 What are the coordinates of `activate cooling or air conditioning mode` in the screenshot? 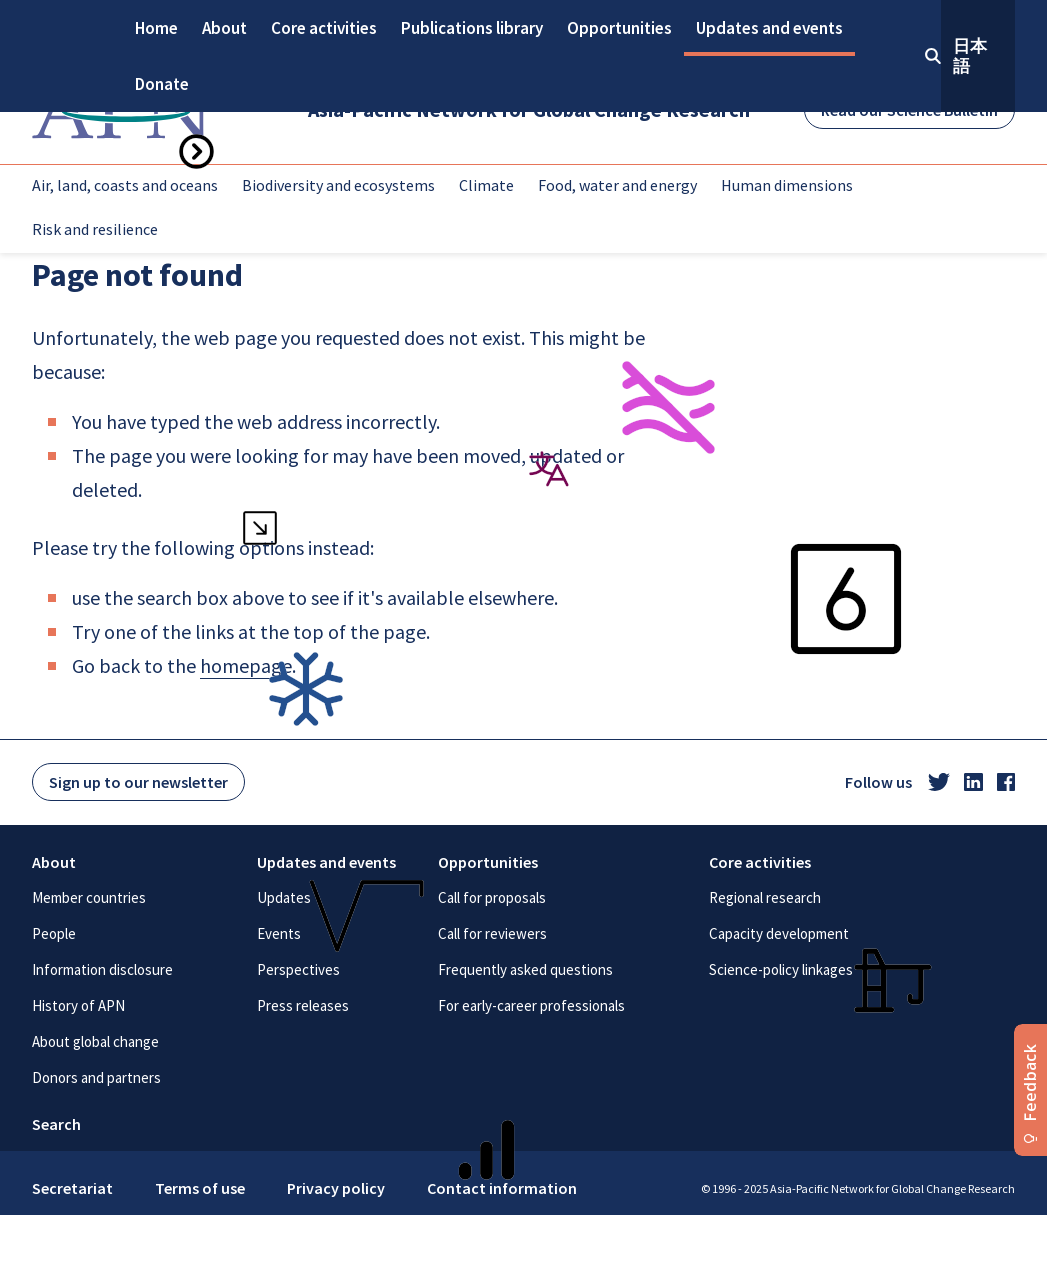 It's located at (306, 689).